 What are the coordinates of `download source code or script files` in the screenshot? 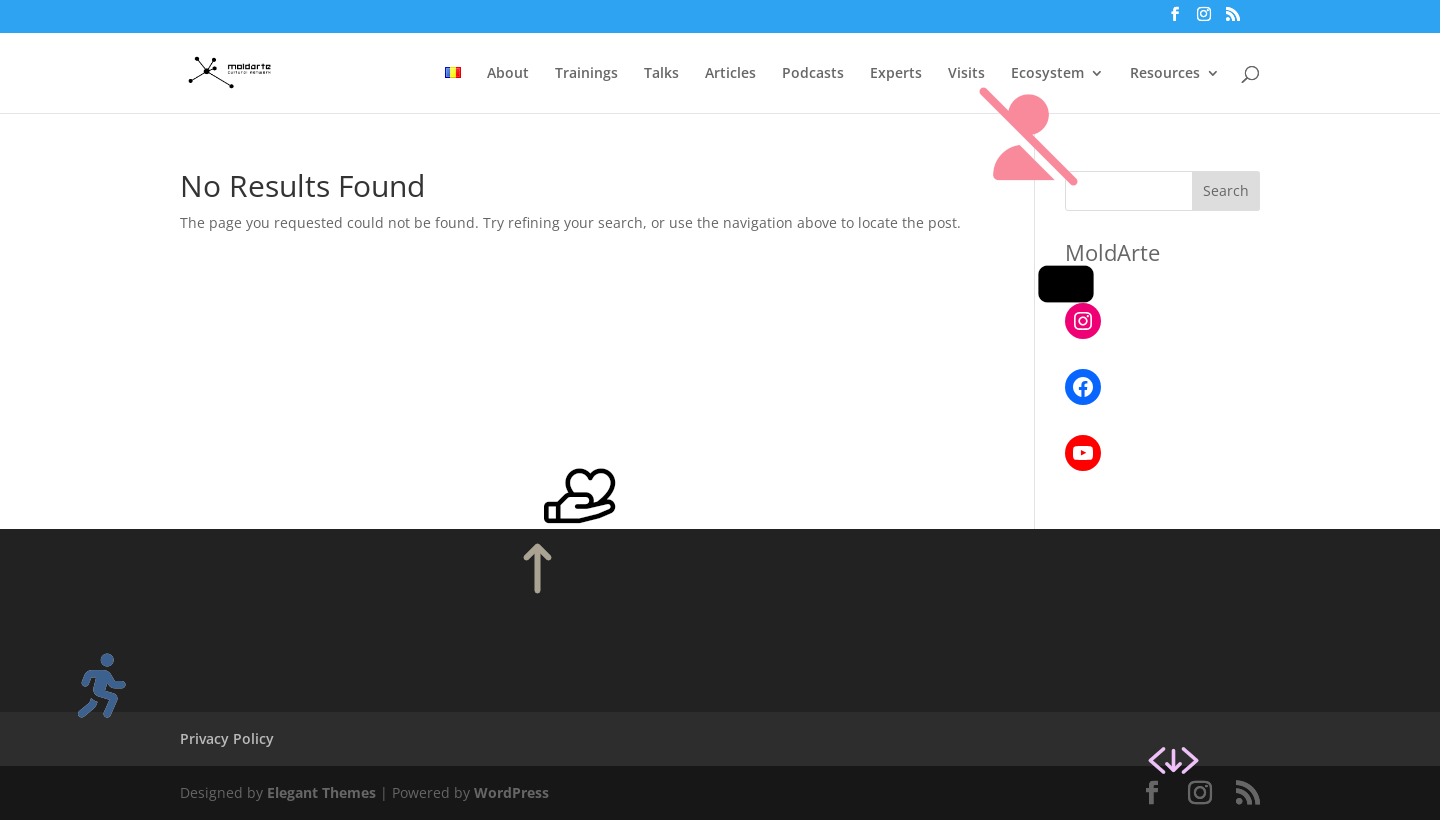 It's located at (1173, 760).